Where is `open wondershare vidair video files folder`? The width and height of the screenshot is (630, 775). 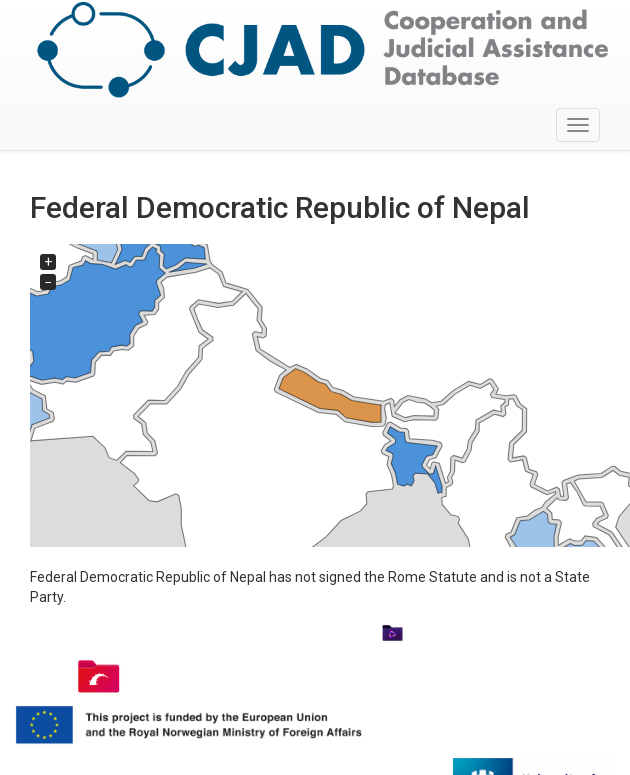 open wondershare vidair video files folder is located at coordinates (392, 633).